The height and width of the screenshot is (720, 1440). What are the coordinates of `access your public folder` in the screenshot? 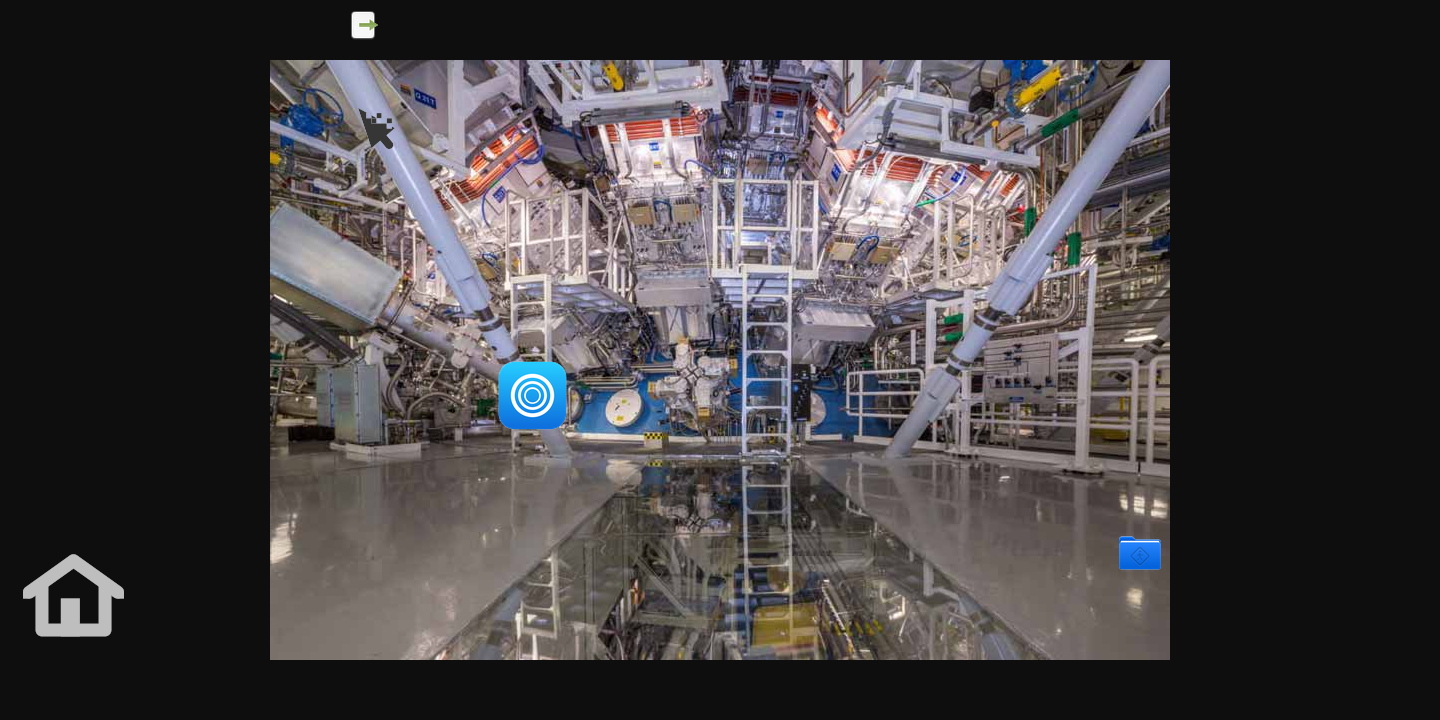 It's located at (1140, 553).